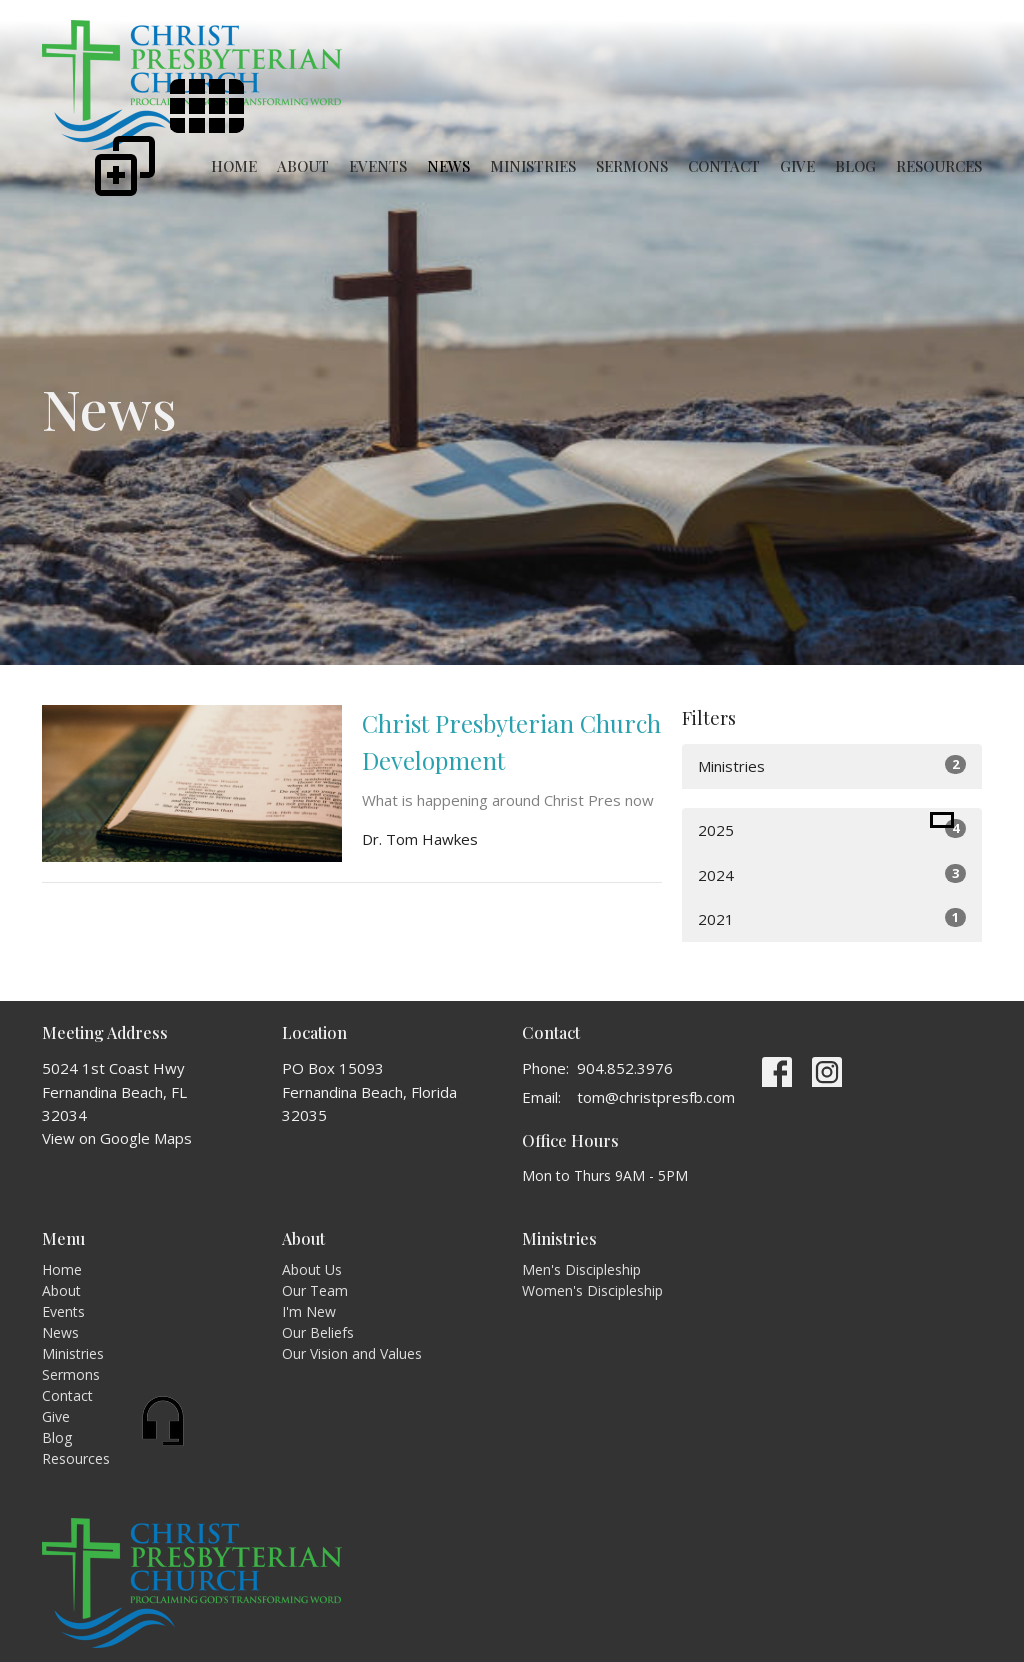  I want to click on crop image to 16:9 aspect ratio, so click(942, 820).